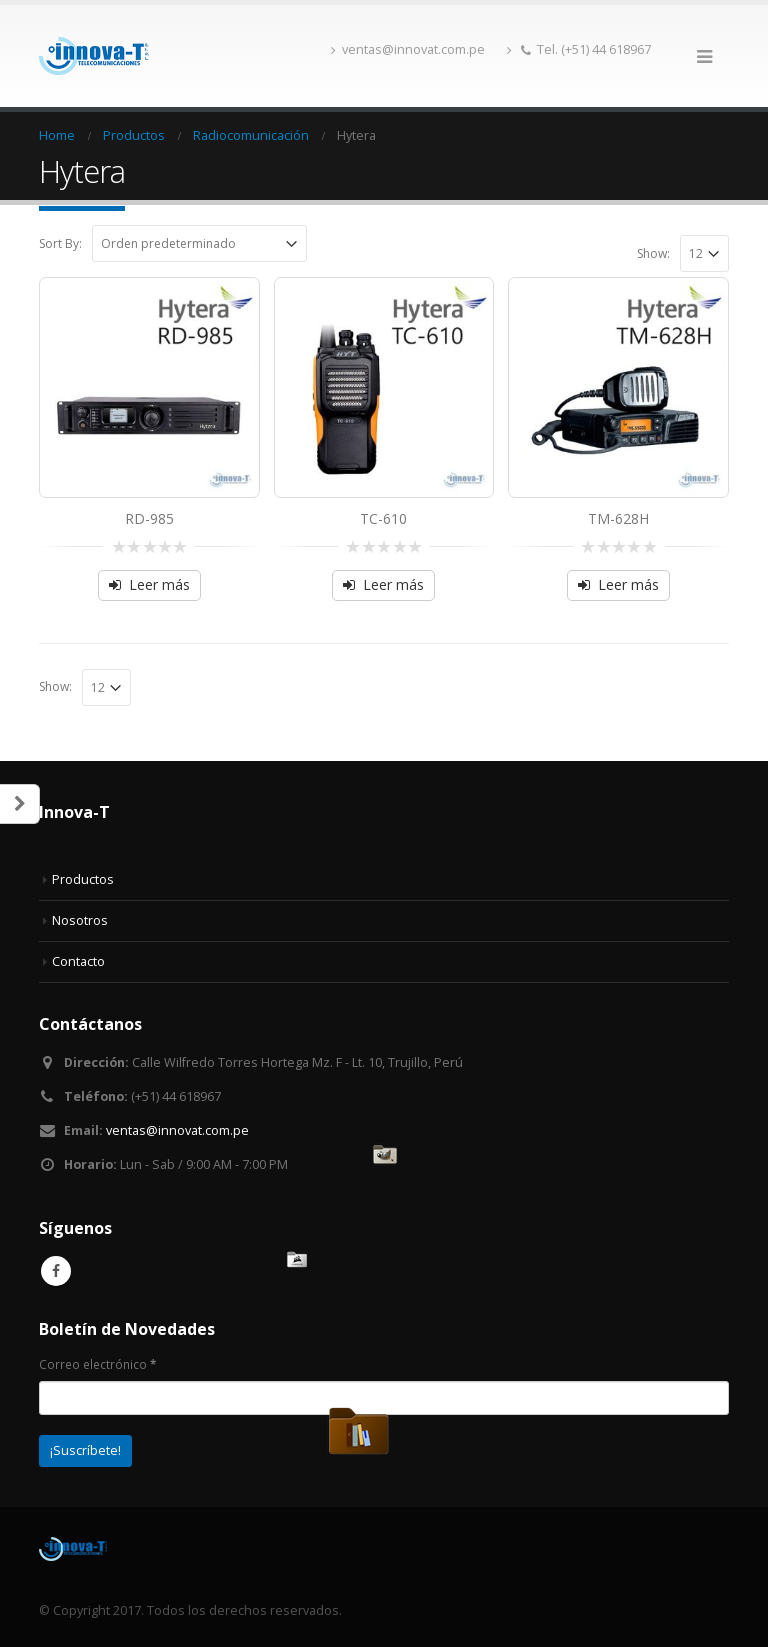  What do you see at coordinates (297, 1260) in the screenshot?
I see `folder containing corsair software or drivers` at bounding box center [297, 1260].